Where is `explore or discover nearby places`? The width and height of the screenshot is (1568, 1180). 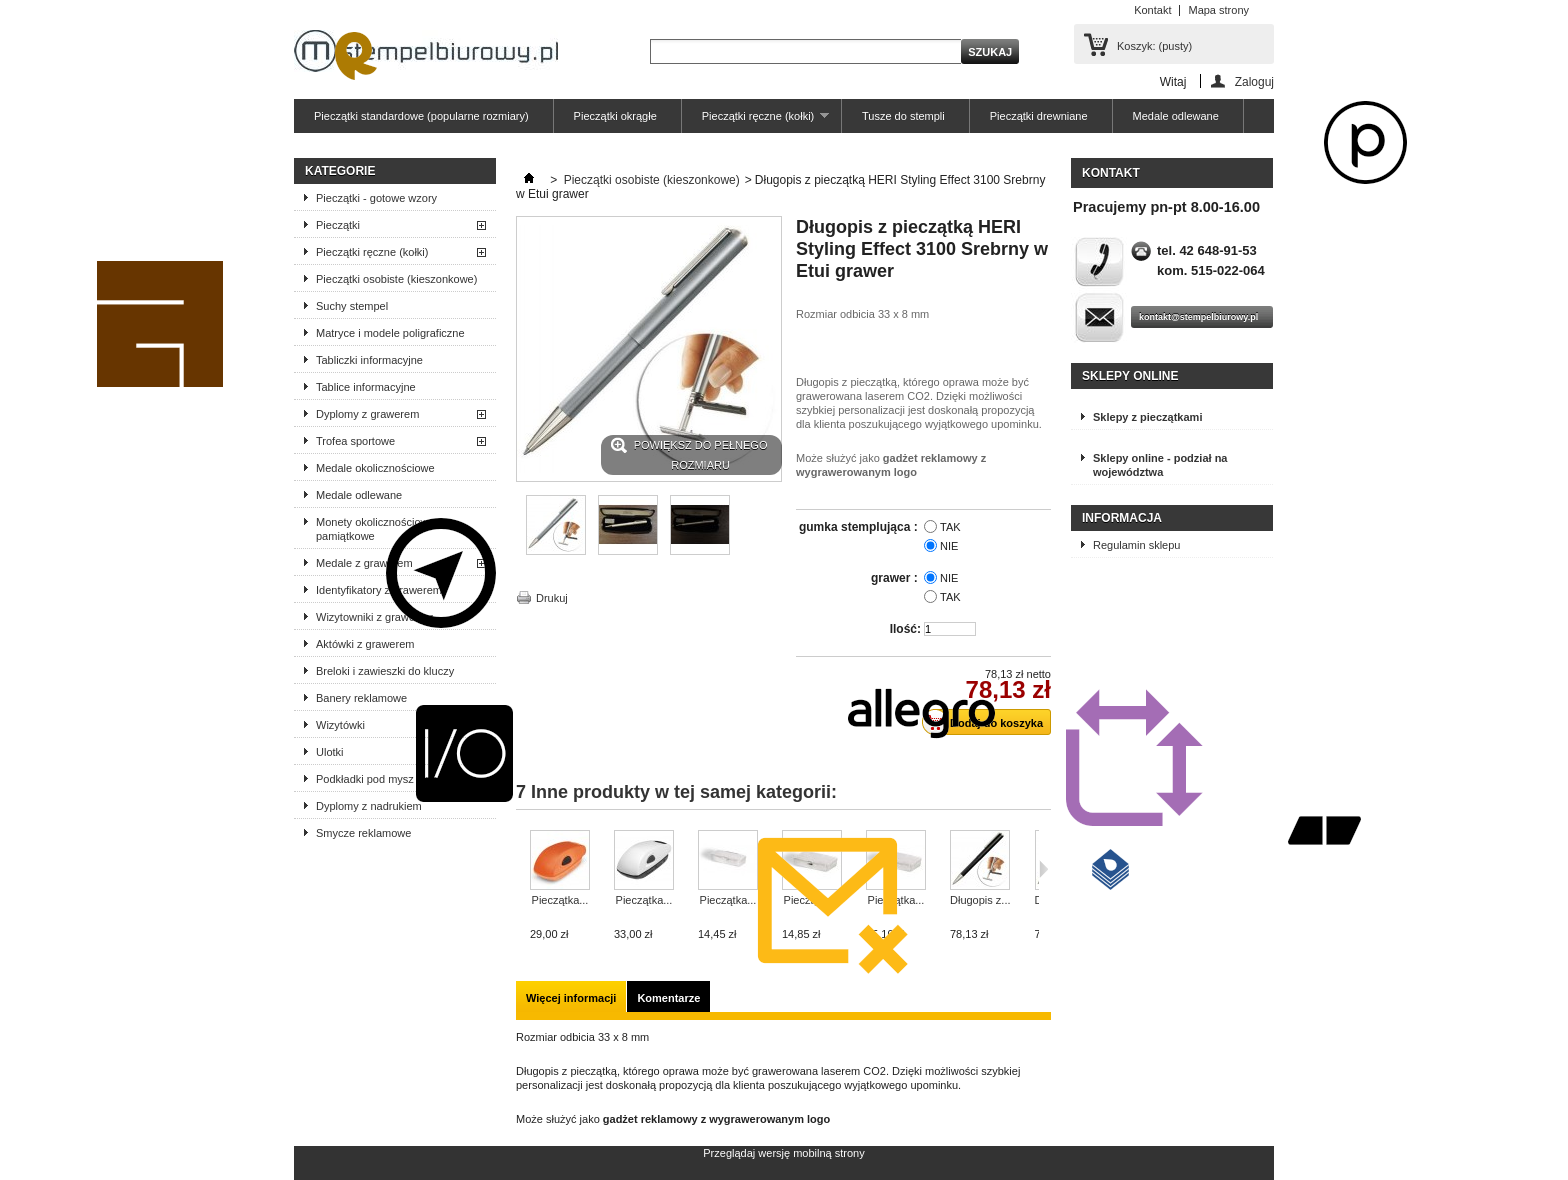
explore or discover nearby places is located at coordinates (441, 573).